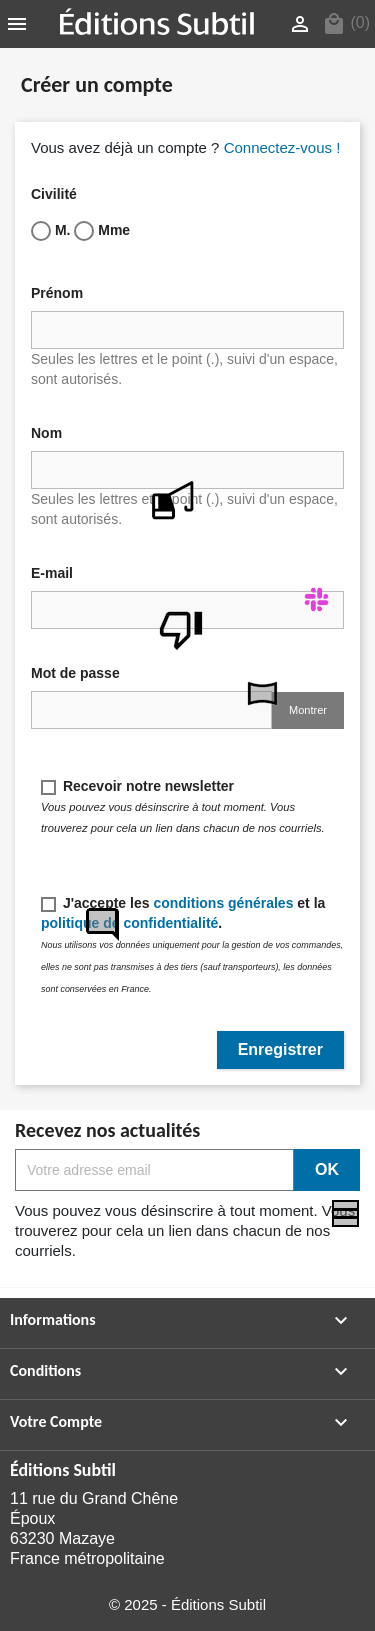 Image resolution: width=375 pixels, height=1631 pixels. Describe the element at coordinates (316, 599) in the screenshot. I see `open Slack app` at that location.